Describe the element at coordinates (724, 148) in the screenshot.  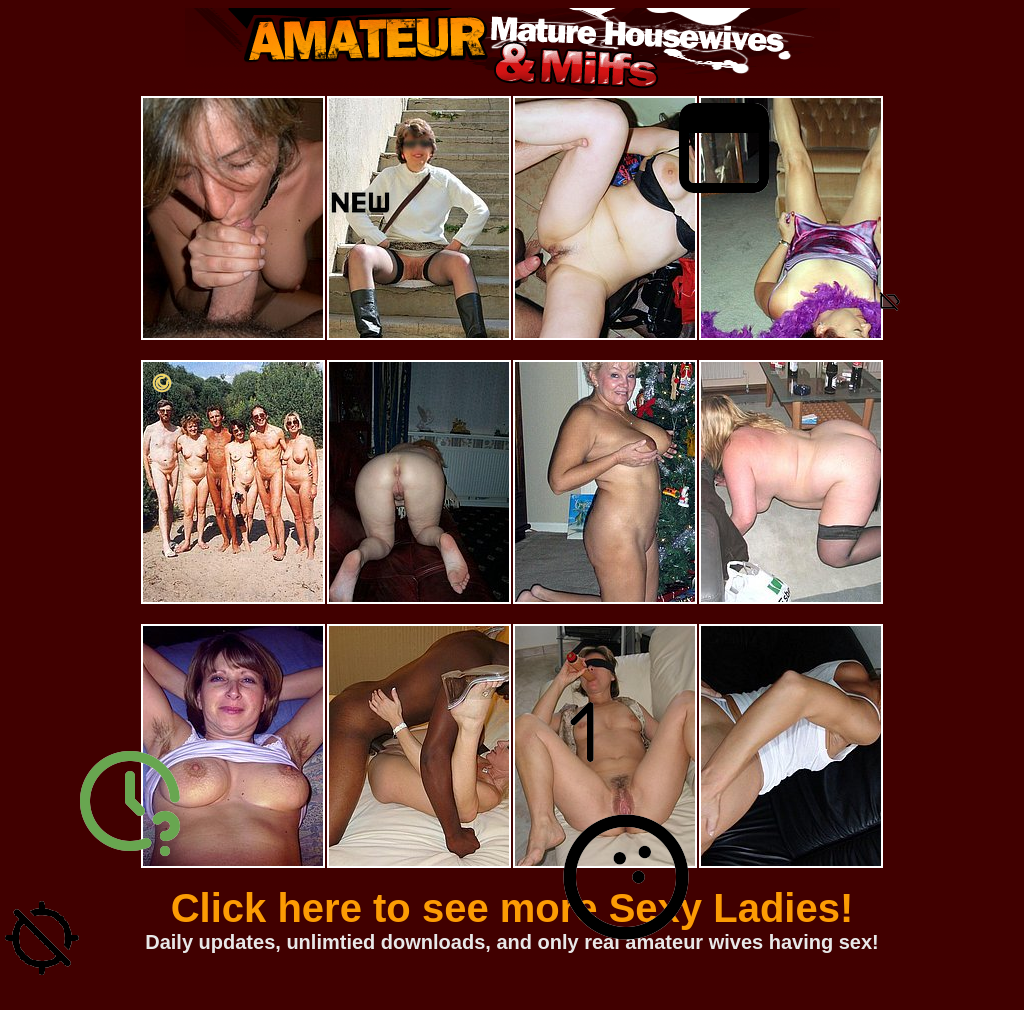
I see `toggle the navigation bar visibility` at that location.